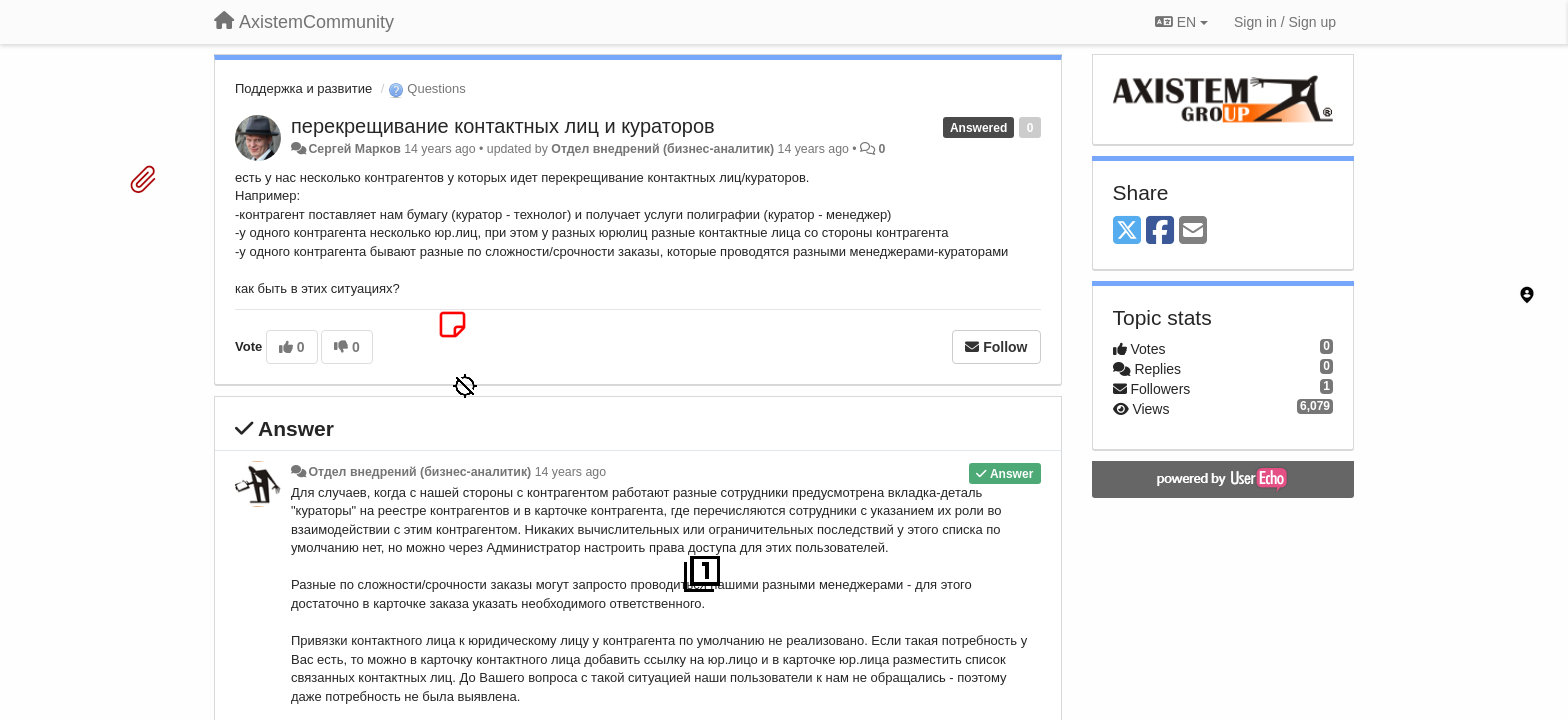 Image resolution: width=1568 pixels, height=720 pixels. I want to click on create a new sticky note, so click(452, 324).